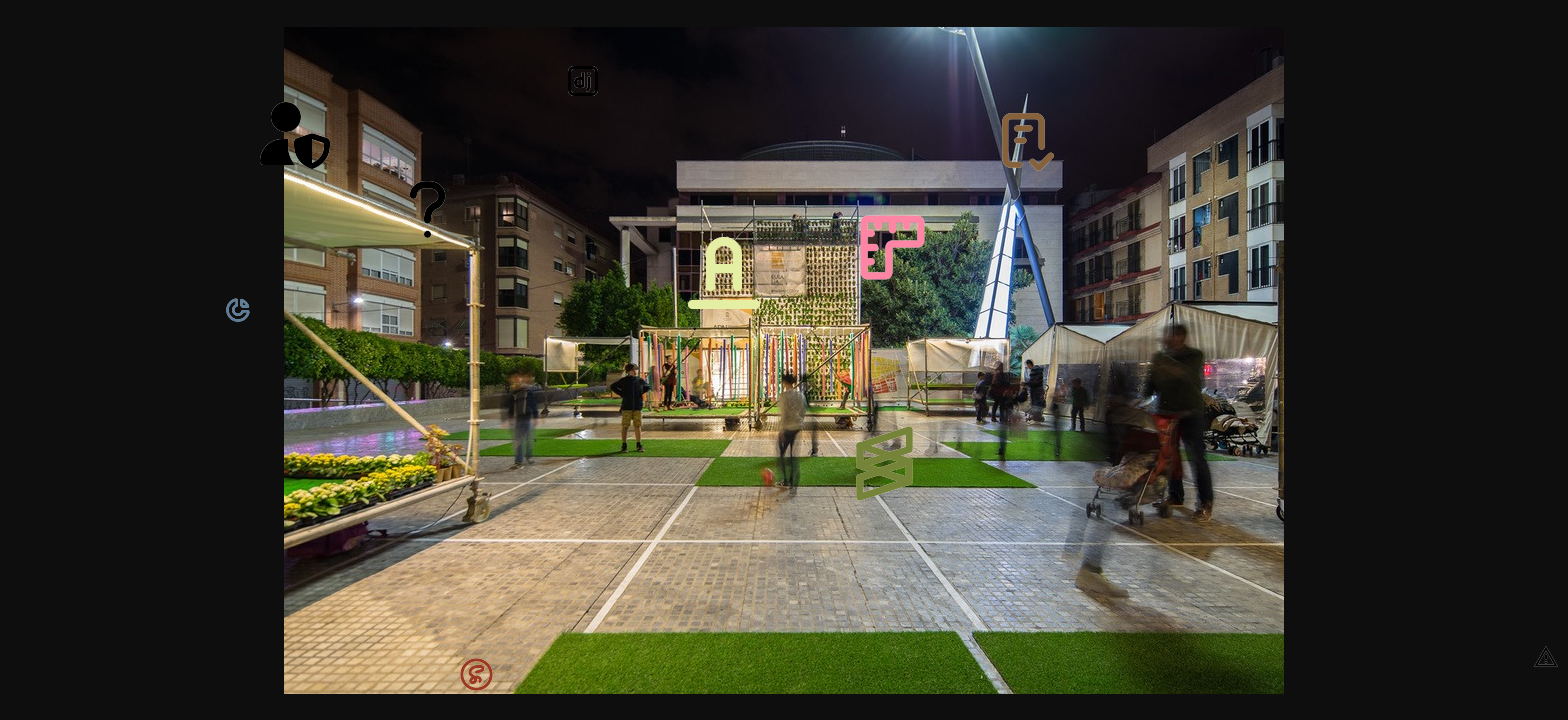 This screenshot has width=1568, height=720. I want to click on view analytics or statistics breakdown, so click(238, 310).